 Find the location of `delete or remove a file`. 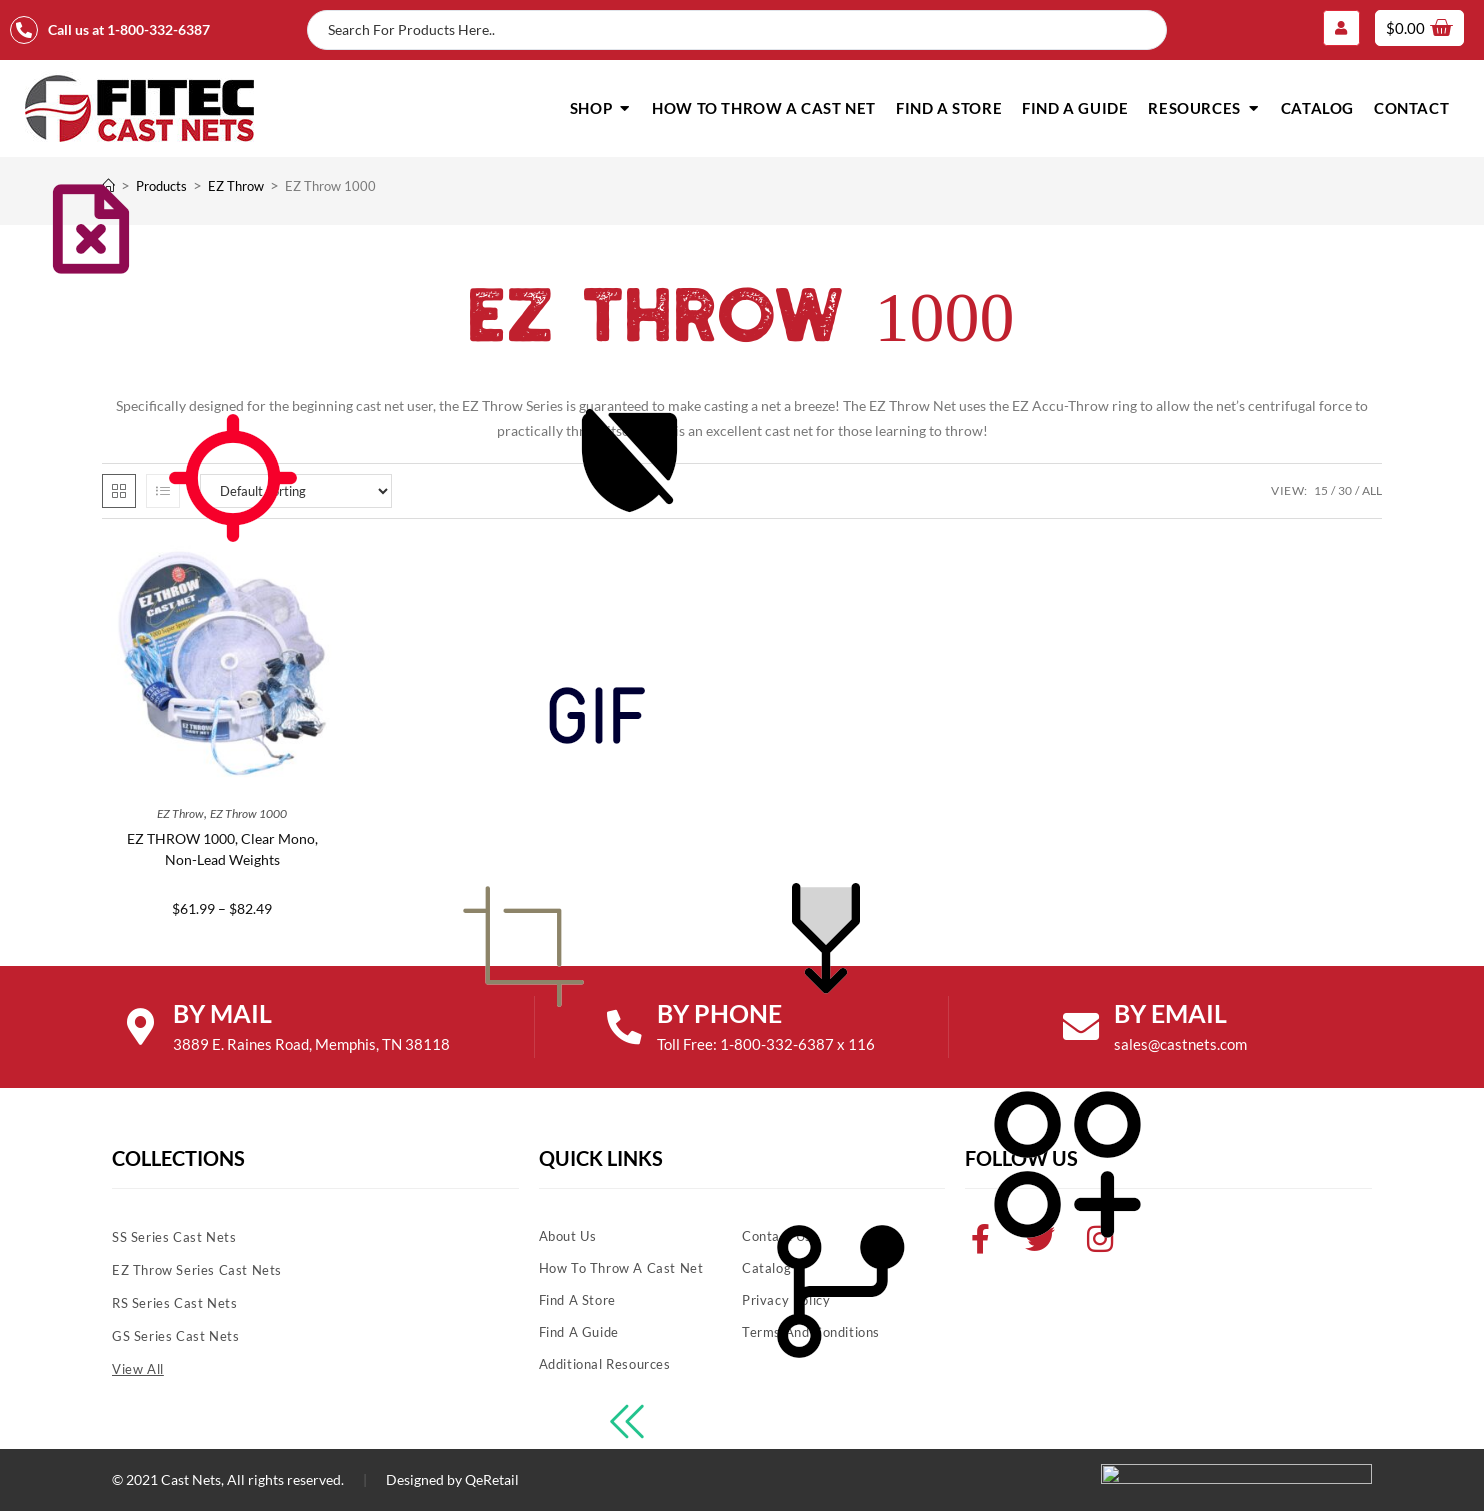

delete or remove a file is located at coordinates (91, 229).